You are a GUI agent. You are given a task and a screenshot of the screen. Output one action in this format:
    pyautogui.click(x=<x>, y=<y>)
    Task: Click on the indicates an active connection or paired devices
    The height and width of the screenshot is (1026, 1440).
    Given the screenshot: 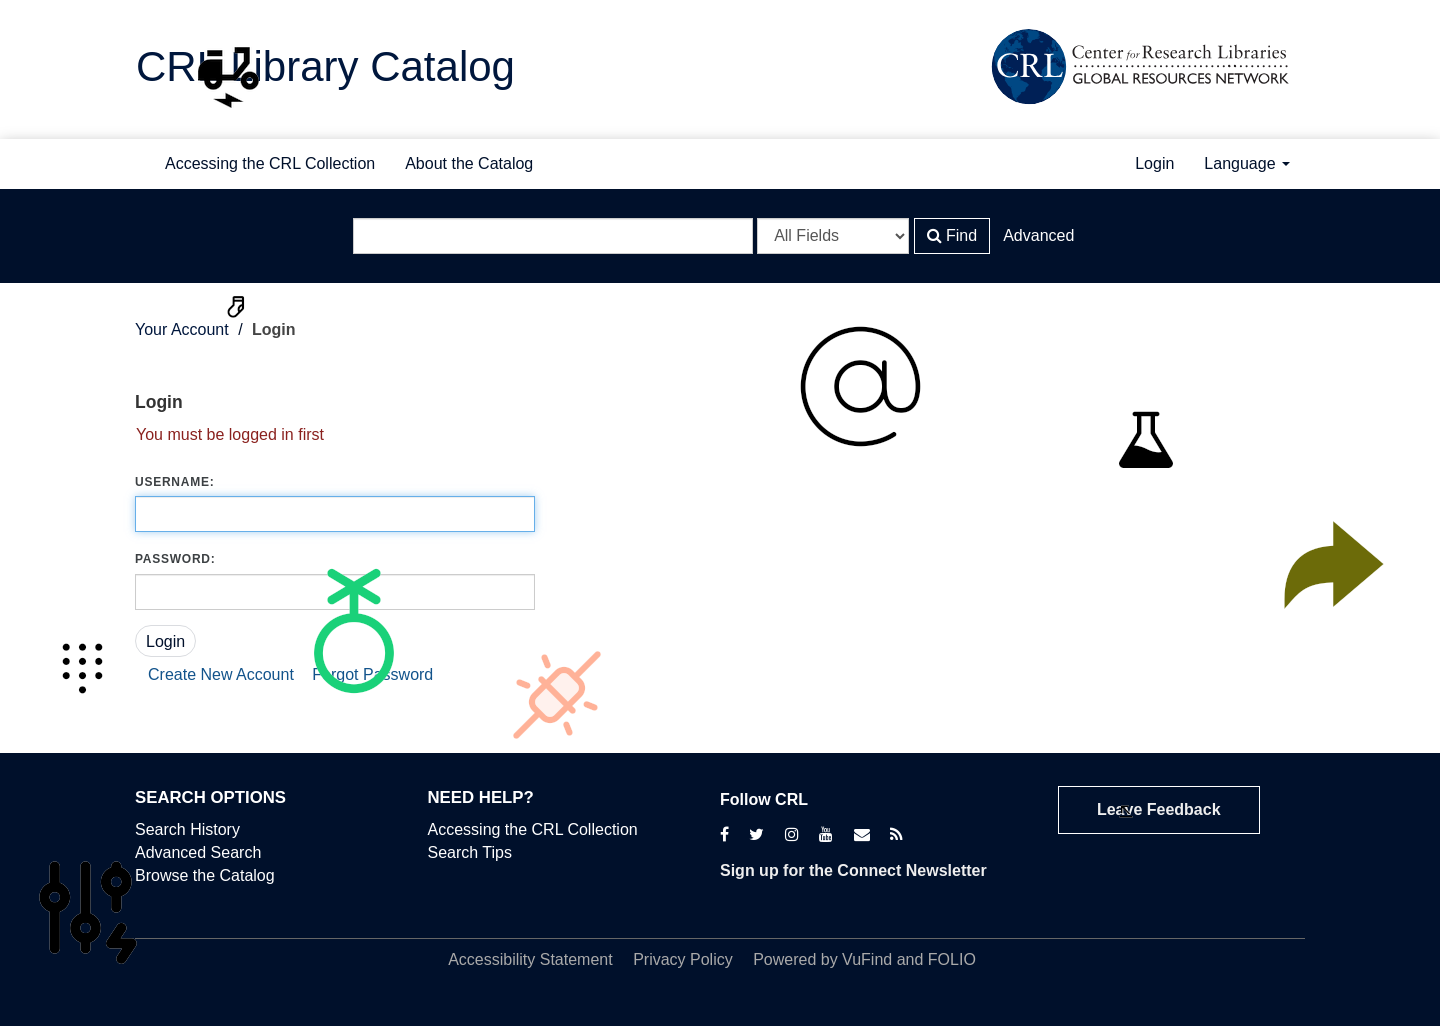 What is the action you would take?
    pyautogui.click(x=557, y=695)
    